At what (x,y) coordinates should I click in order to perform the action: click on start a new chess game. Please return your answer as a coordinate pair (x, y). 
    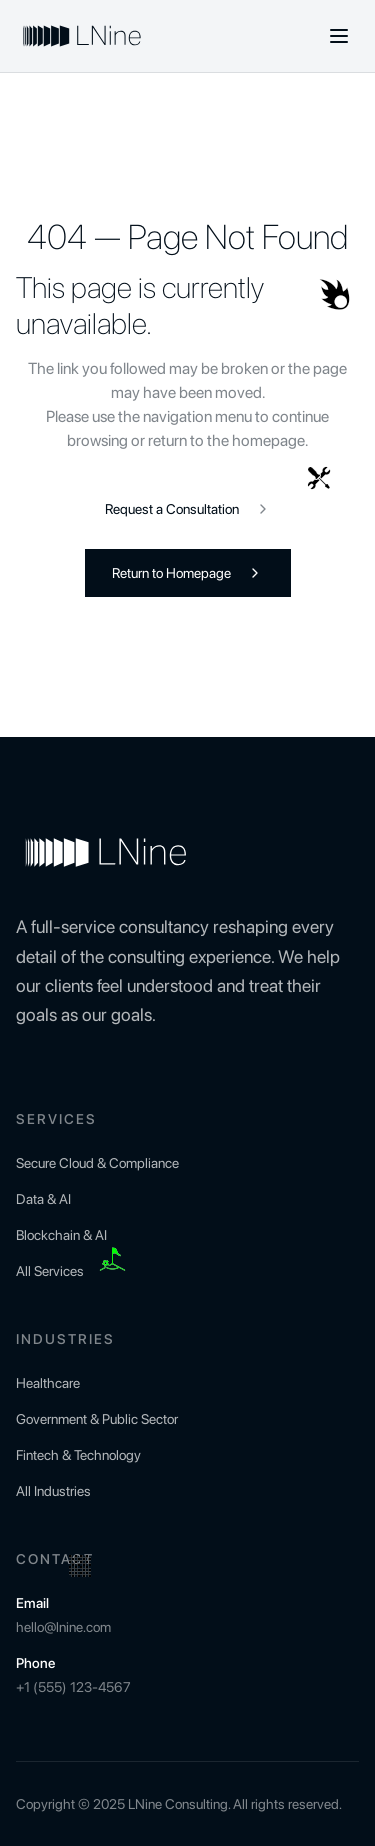
    Looking at the image, I should click on (80, 1566).